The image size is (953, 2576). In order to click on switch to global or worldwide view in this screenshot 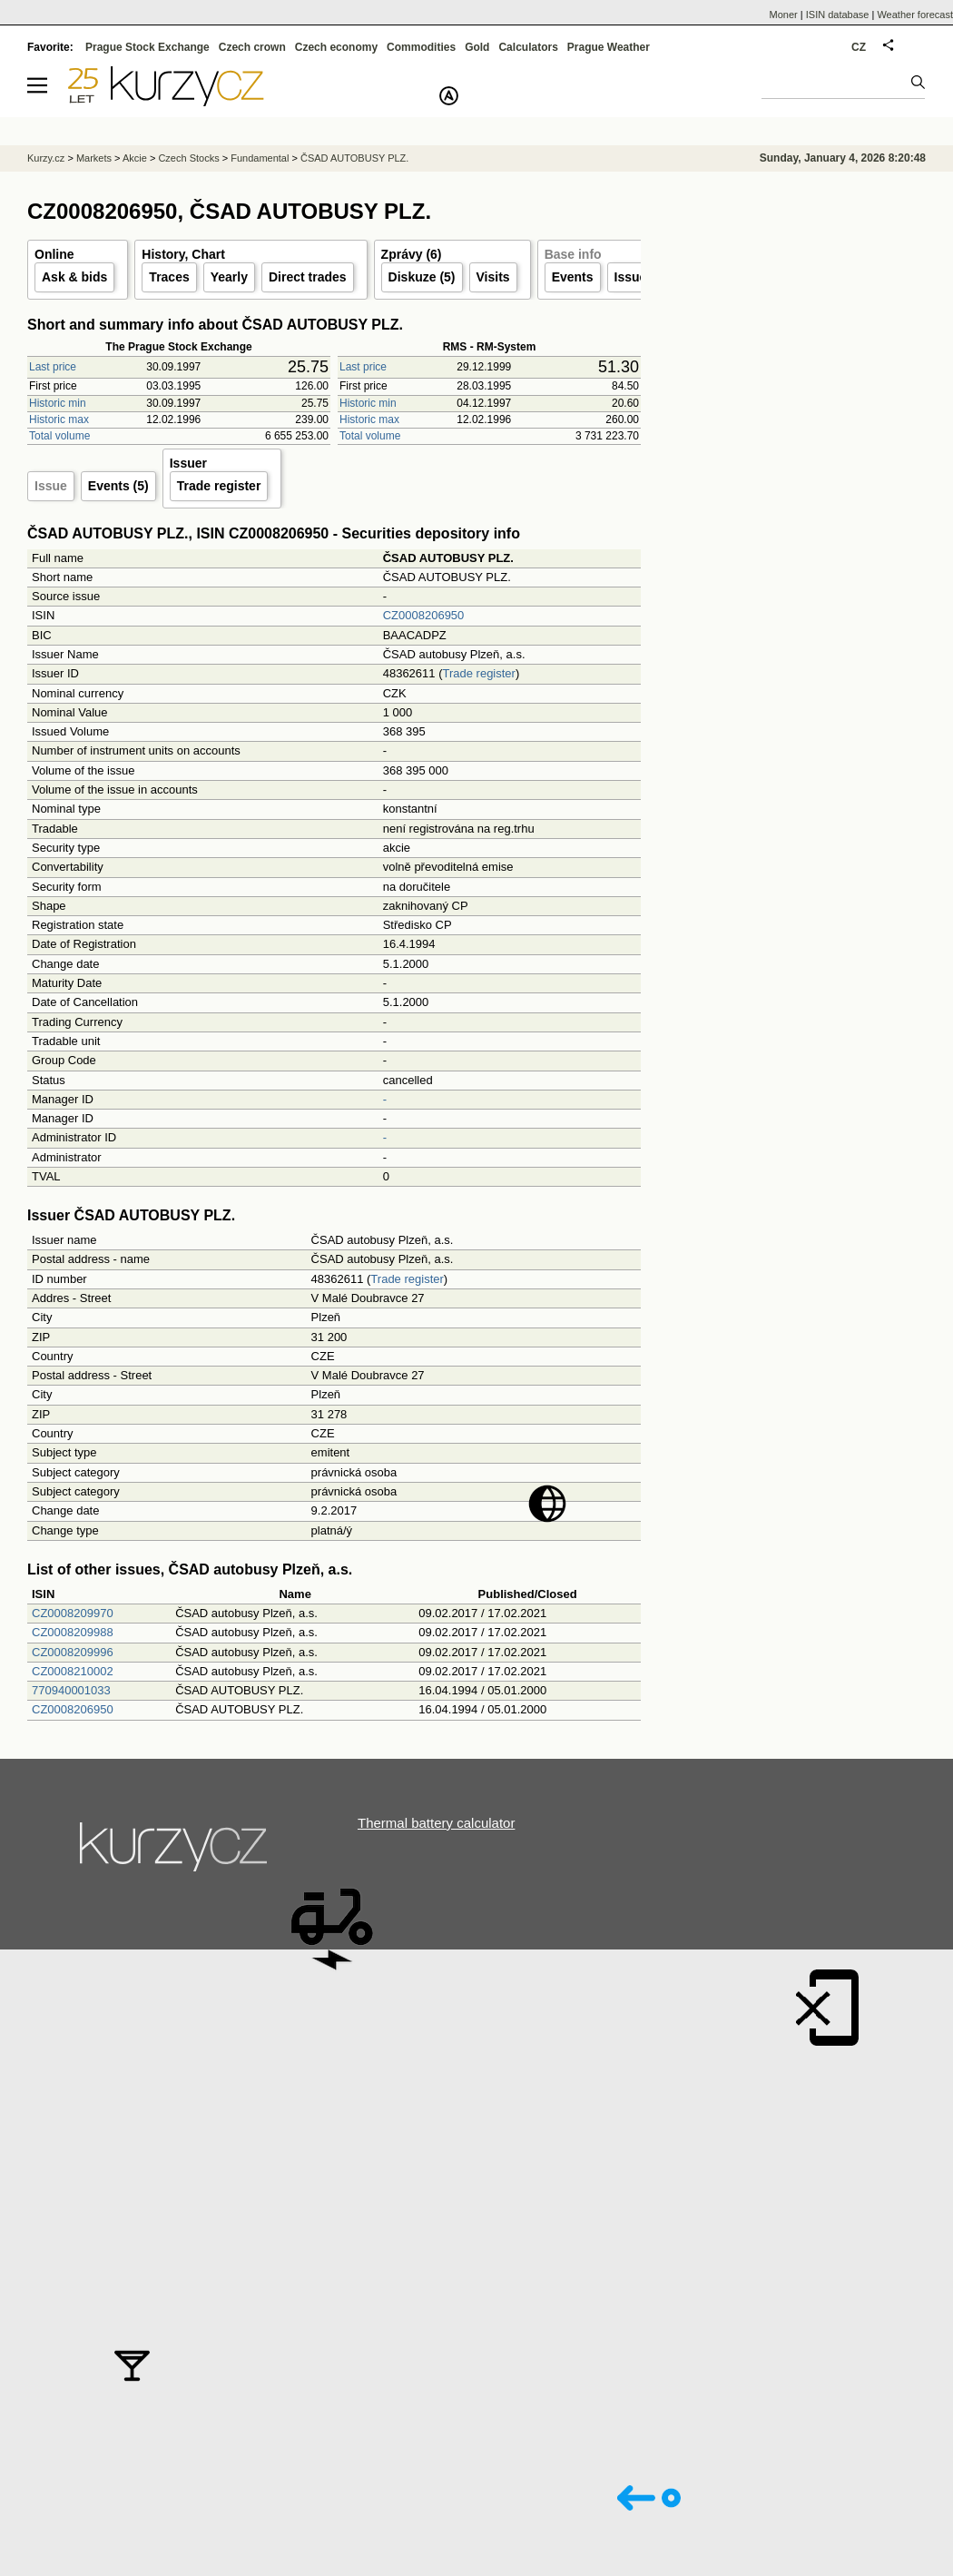, I will do `click(547, 1504)`.